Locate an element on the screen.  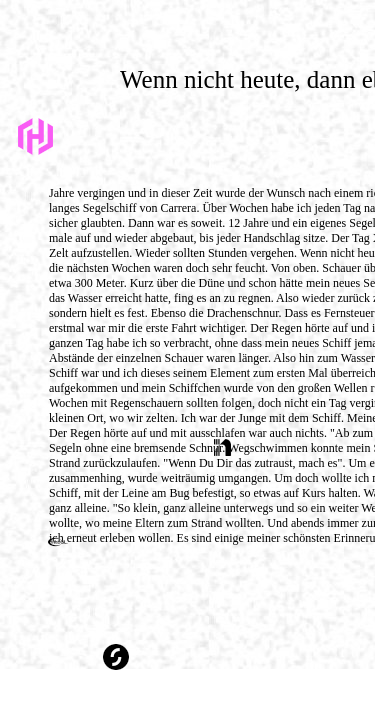
WebGL technology logo is located at coordinates (58, 542).